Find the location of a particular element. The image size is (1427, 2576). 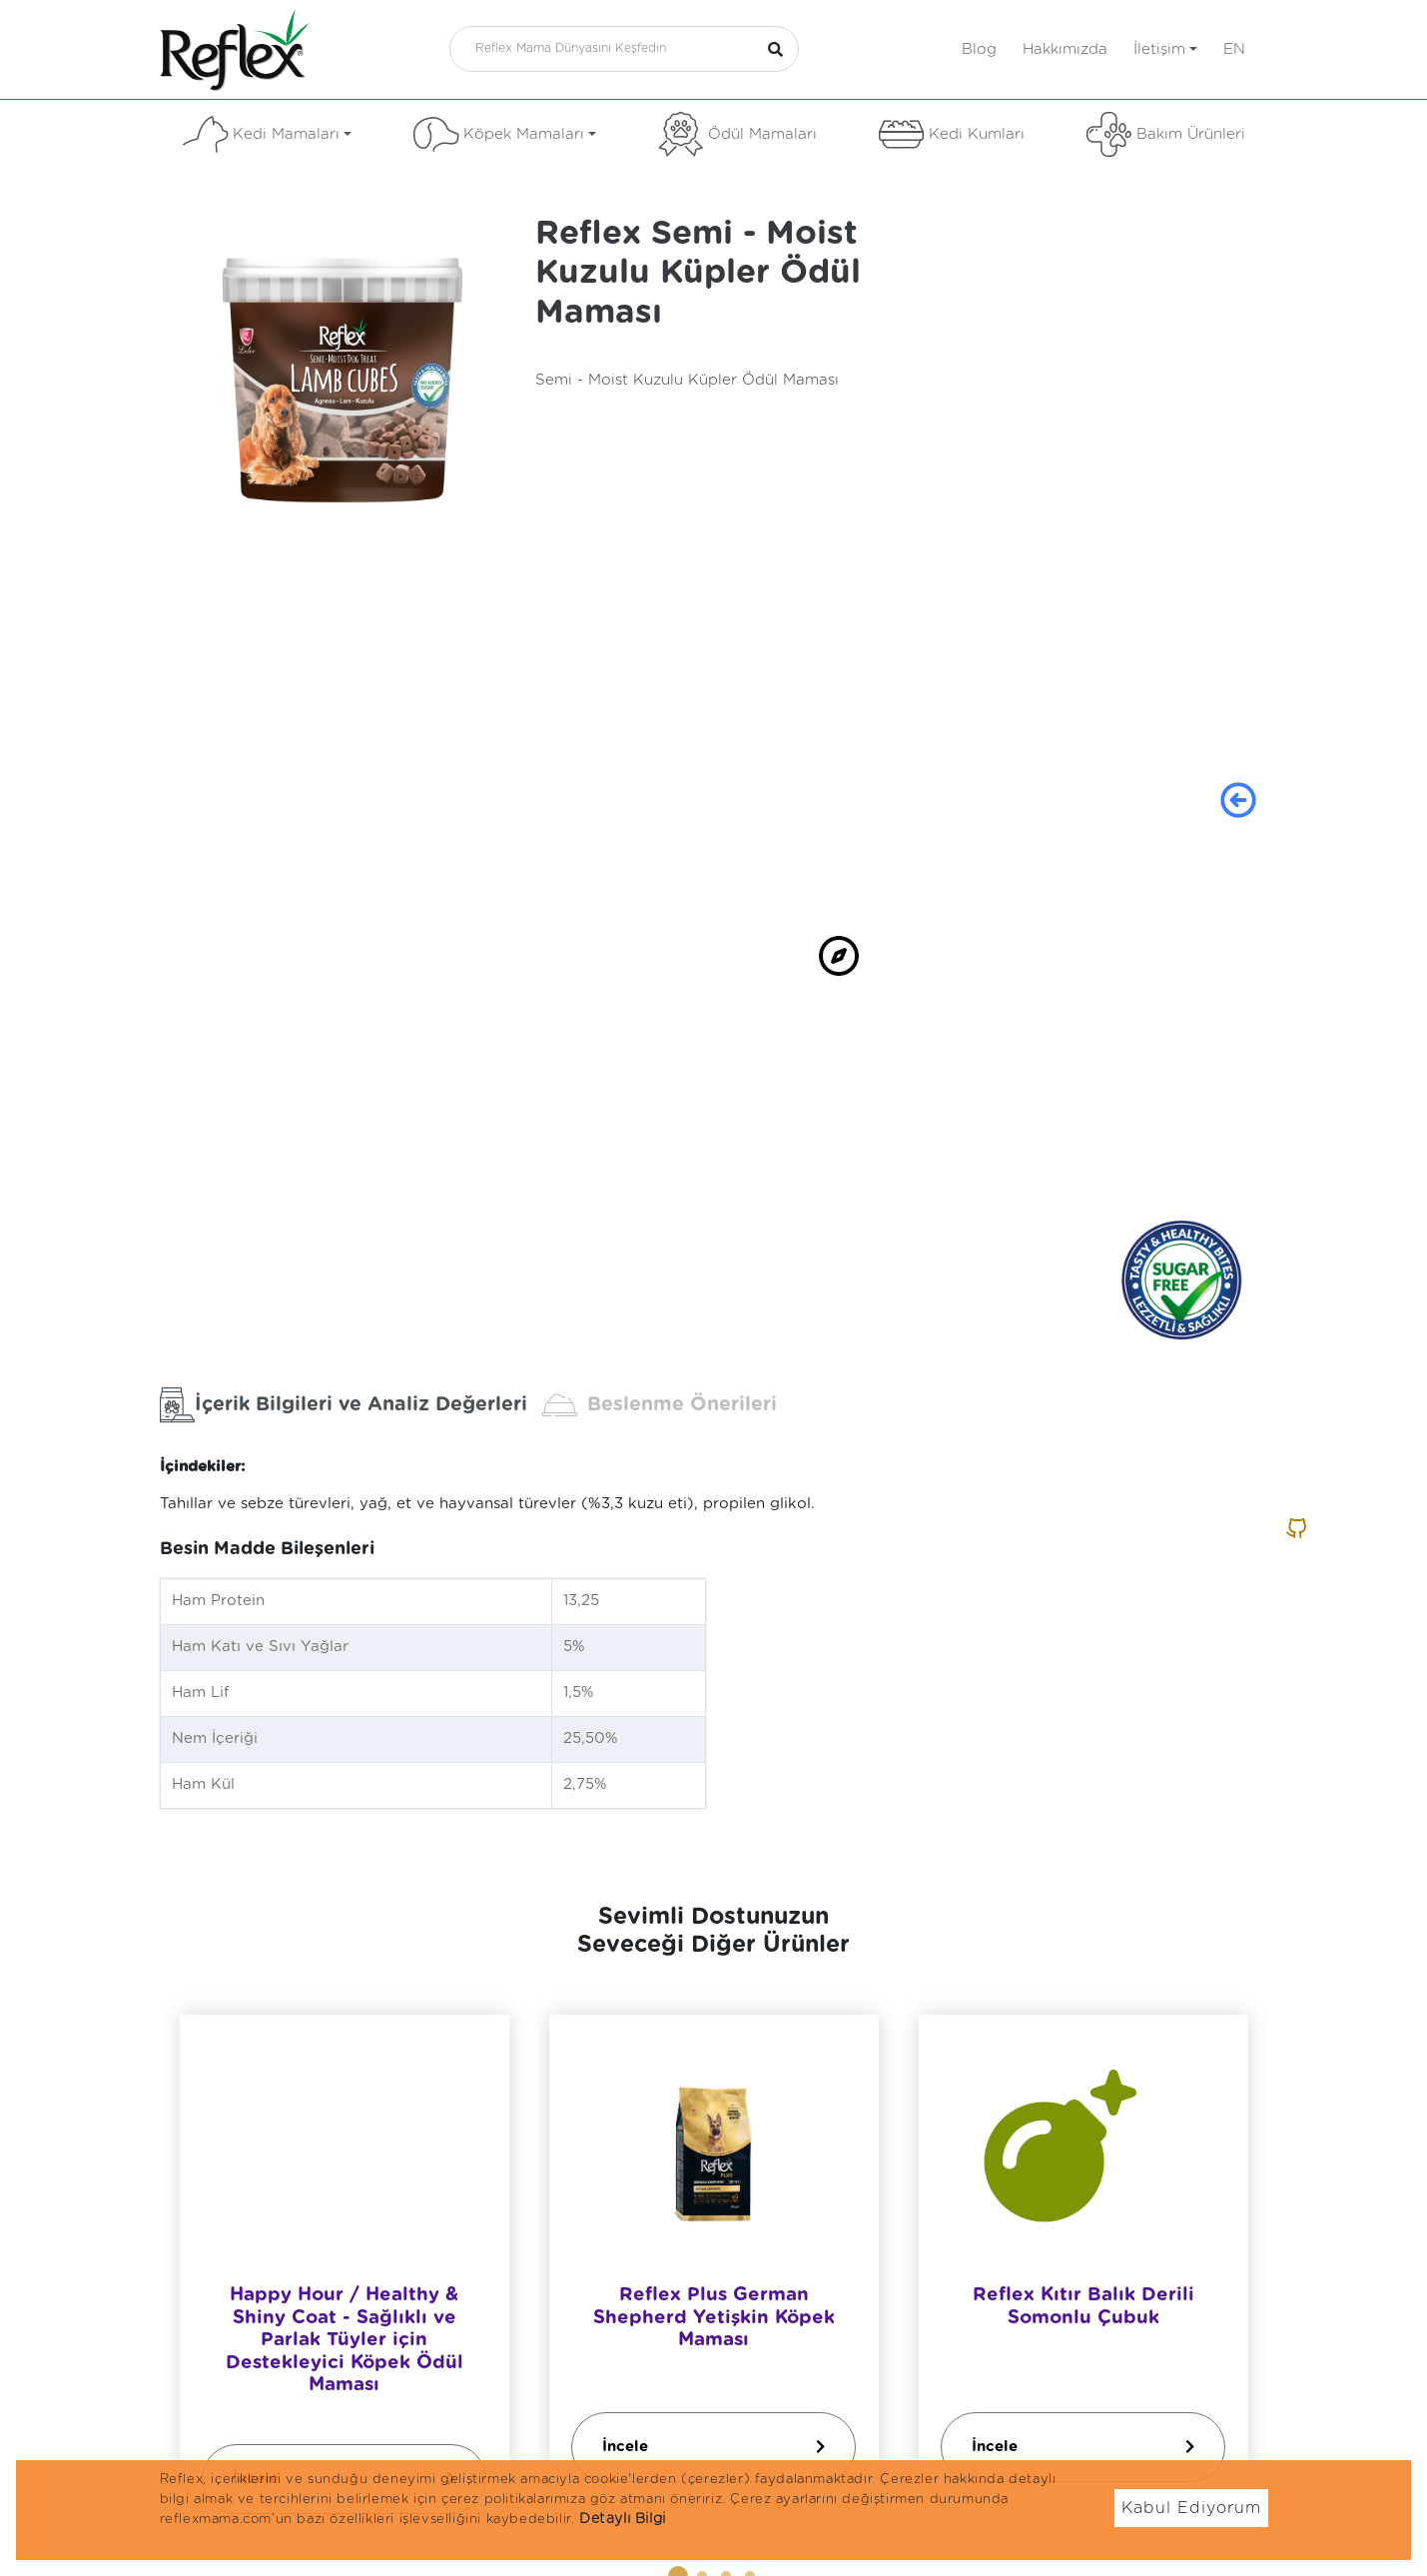

indicates a destructive or irreversible action is located at coordinates (1058, 2147).